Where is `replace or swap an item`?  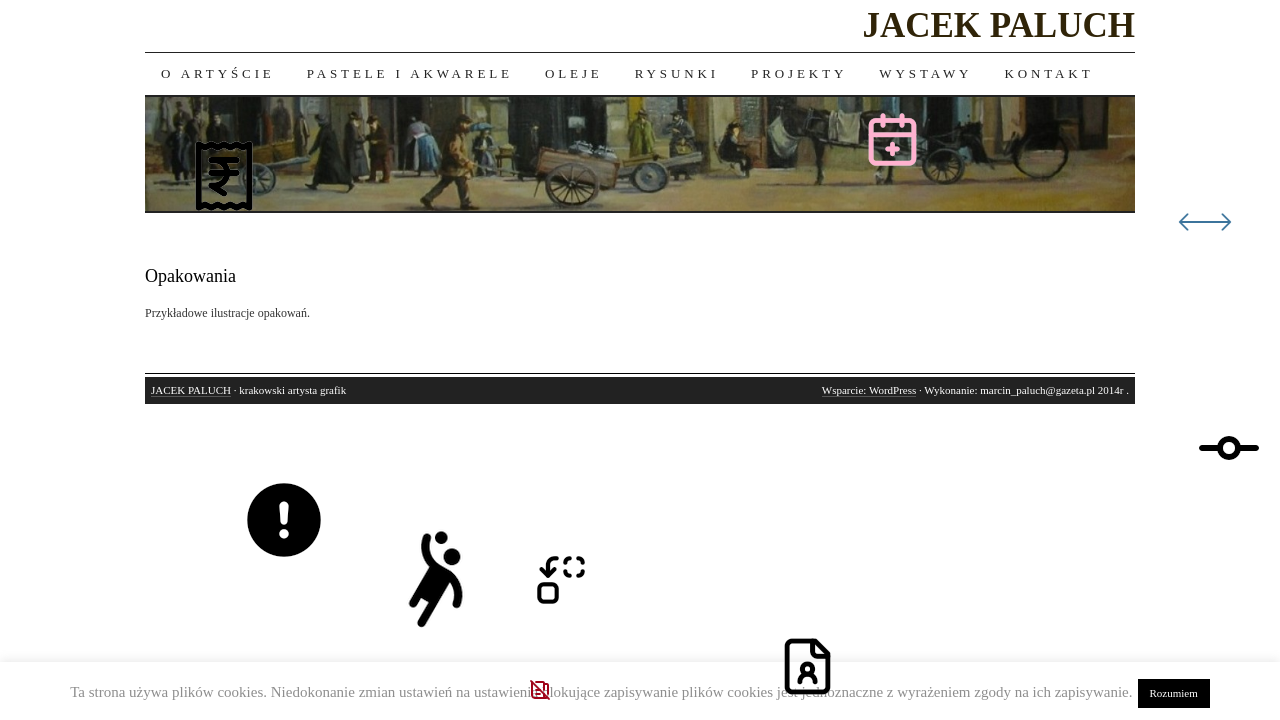 replace or swap an item is located at coordinates (561, 580).